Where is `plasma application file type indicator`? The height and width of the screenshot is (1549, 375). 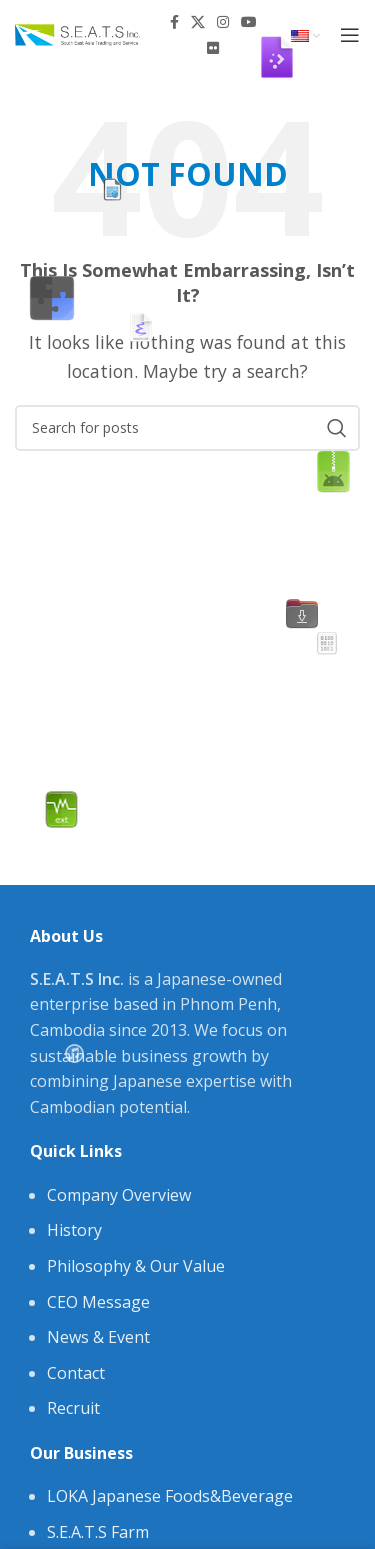
plasma application file type indicator is located at coordinates (277, 58).